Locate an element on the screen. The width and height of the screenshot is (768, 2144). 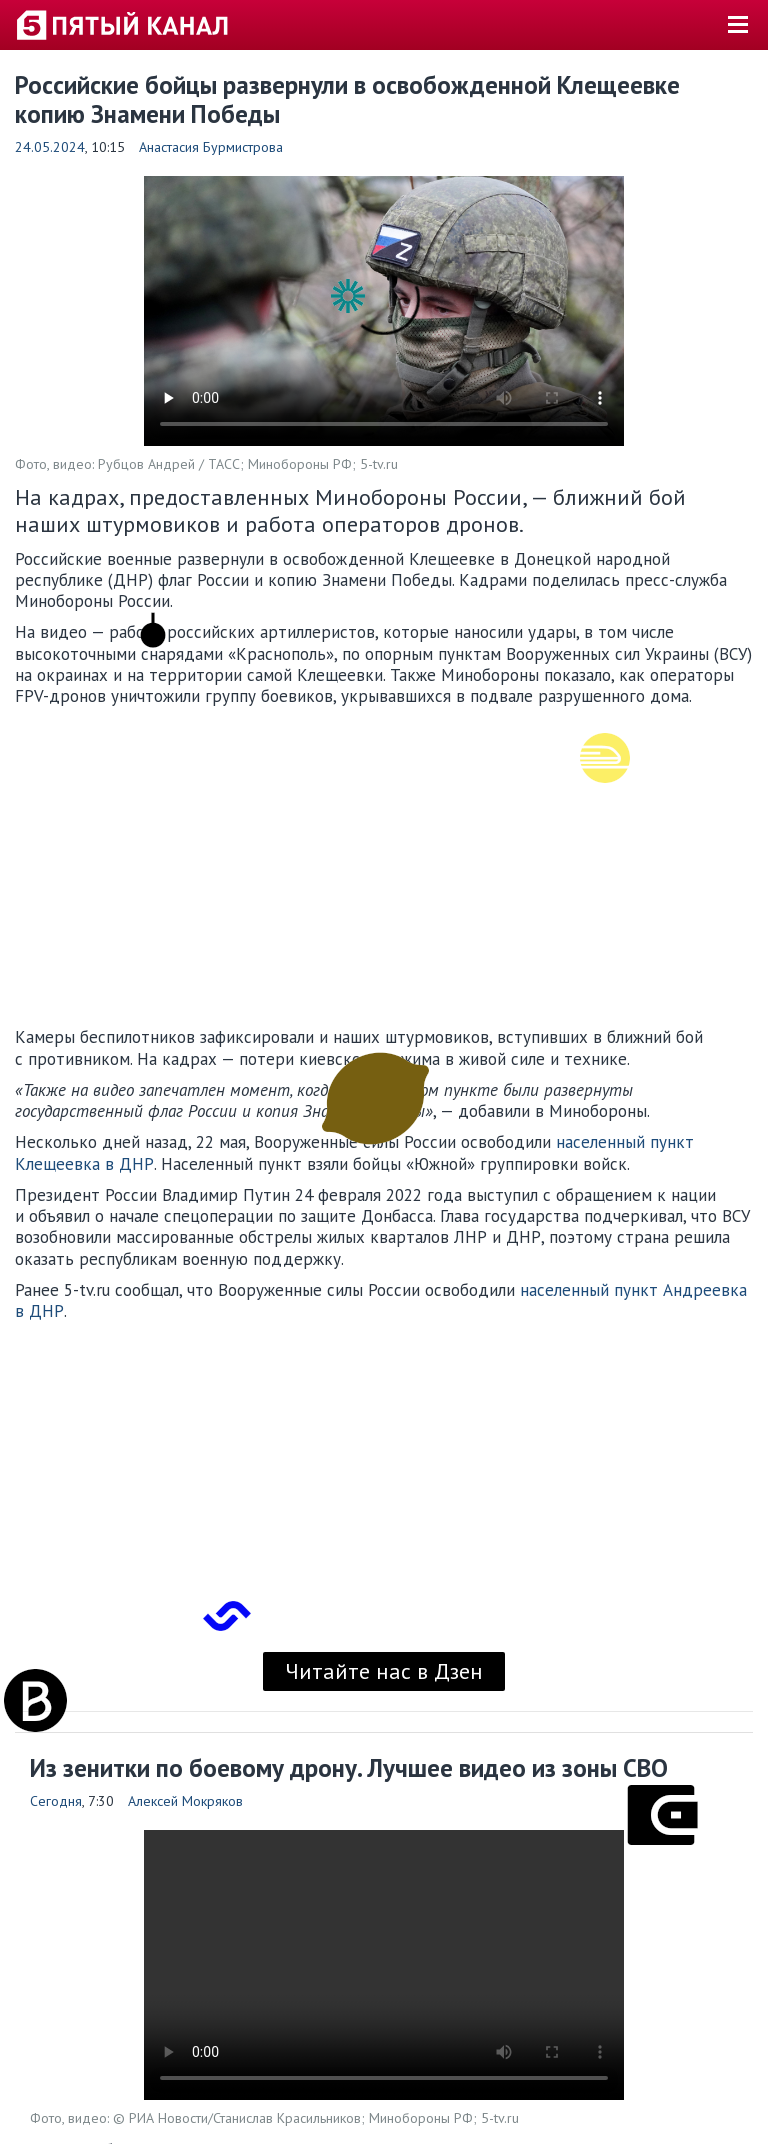
semaphore ci logo is located at coordinates (227, 1616).